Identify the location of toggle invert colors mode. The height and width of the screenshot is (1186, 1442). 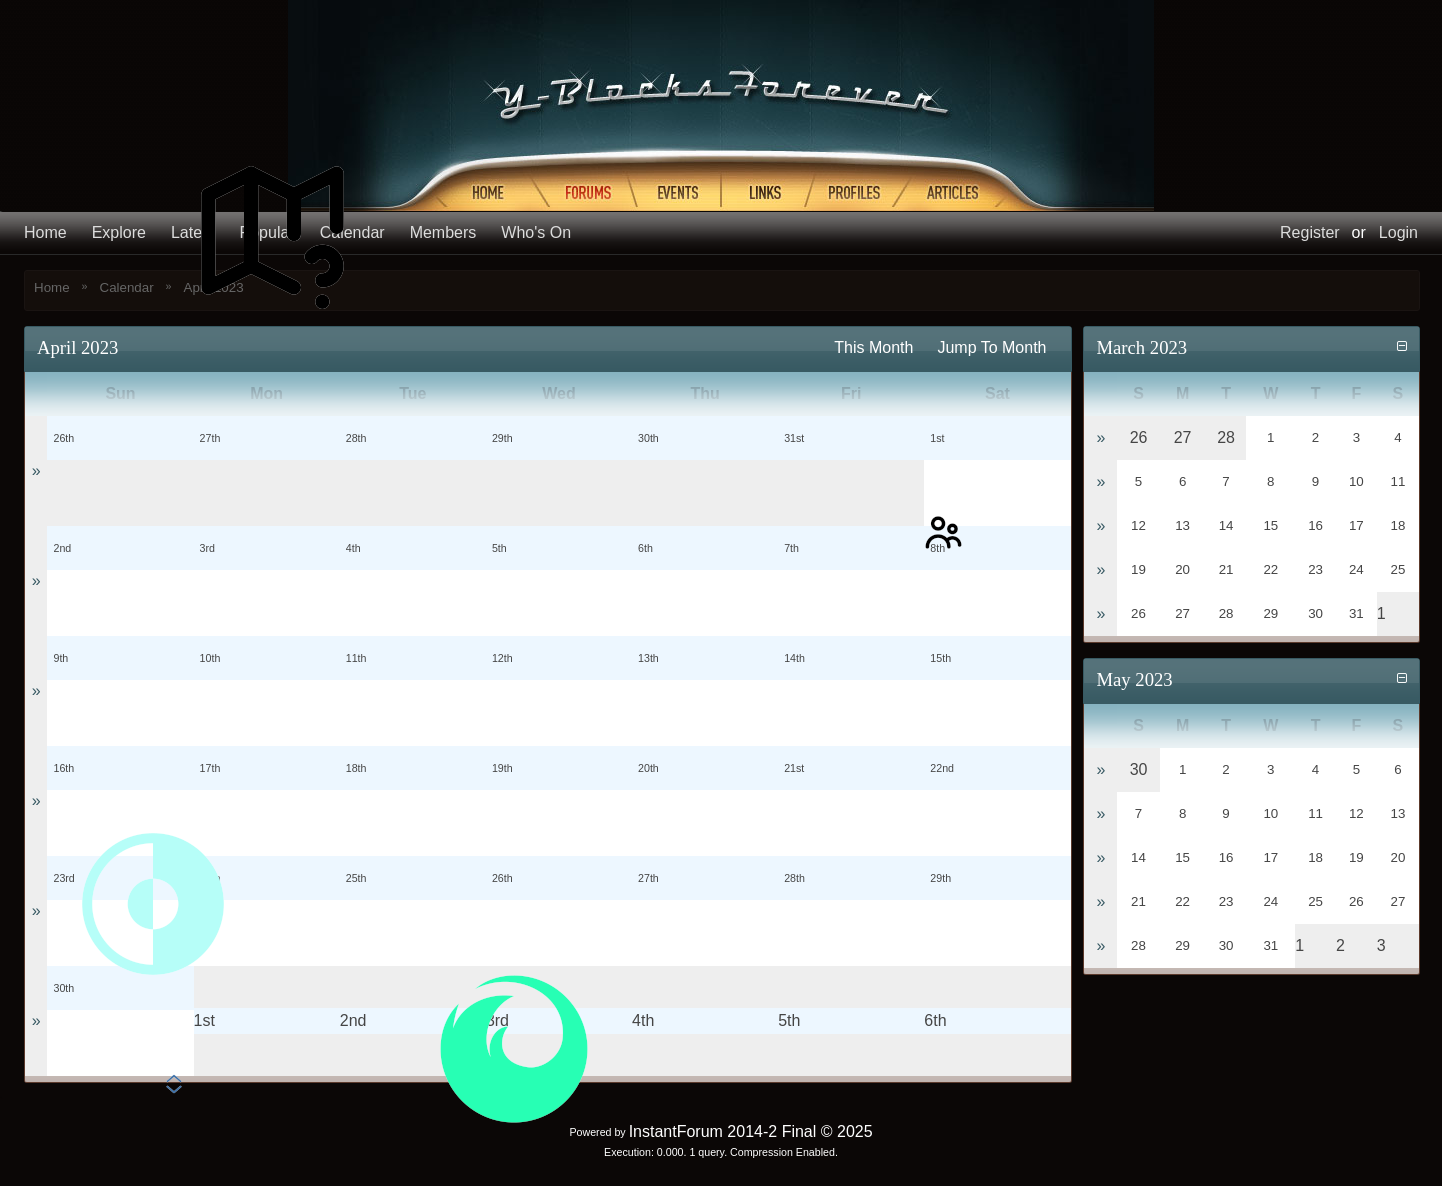
(153, 904).